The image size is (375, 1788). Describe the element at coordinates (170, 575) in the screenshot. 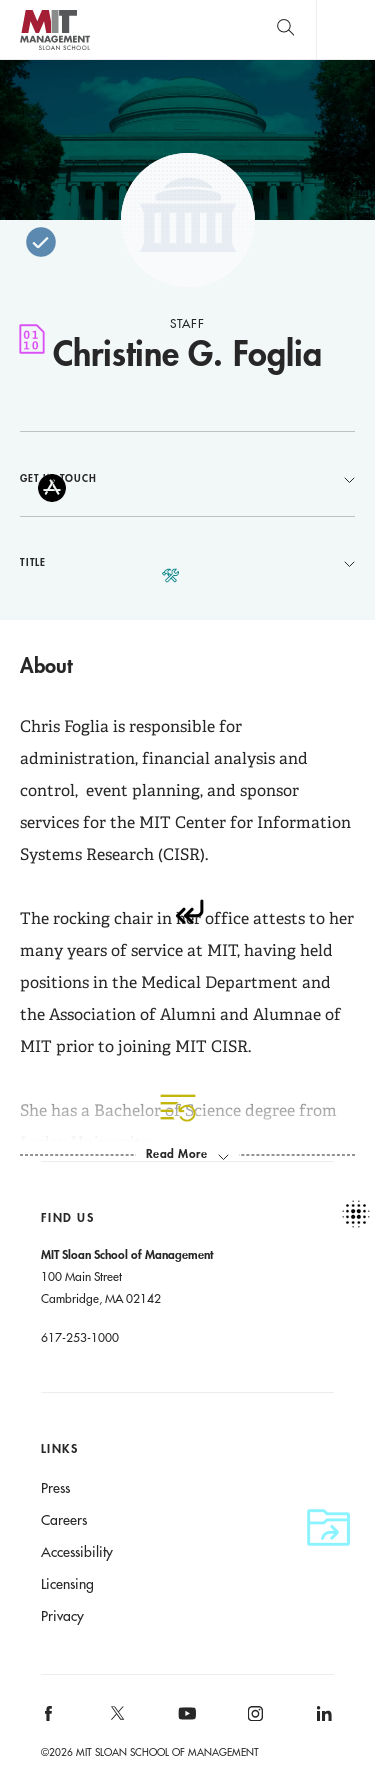

I see `access settings or configuration options` at that location.